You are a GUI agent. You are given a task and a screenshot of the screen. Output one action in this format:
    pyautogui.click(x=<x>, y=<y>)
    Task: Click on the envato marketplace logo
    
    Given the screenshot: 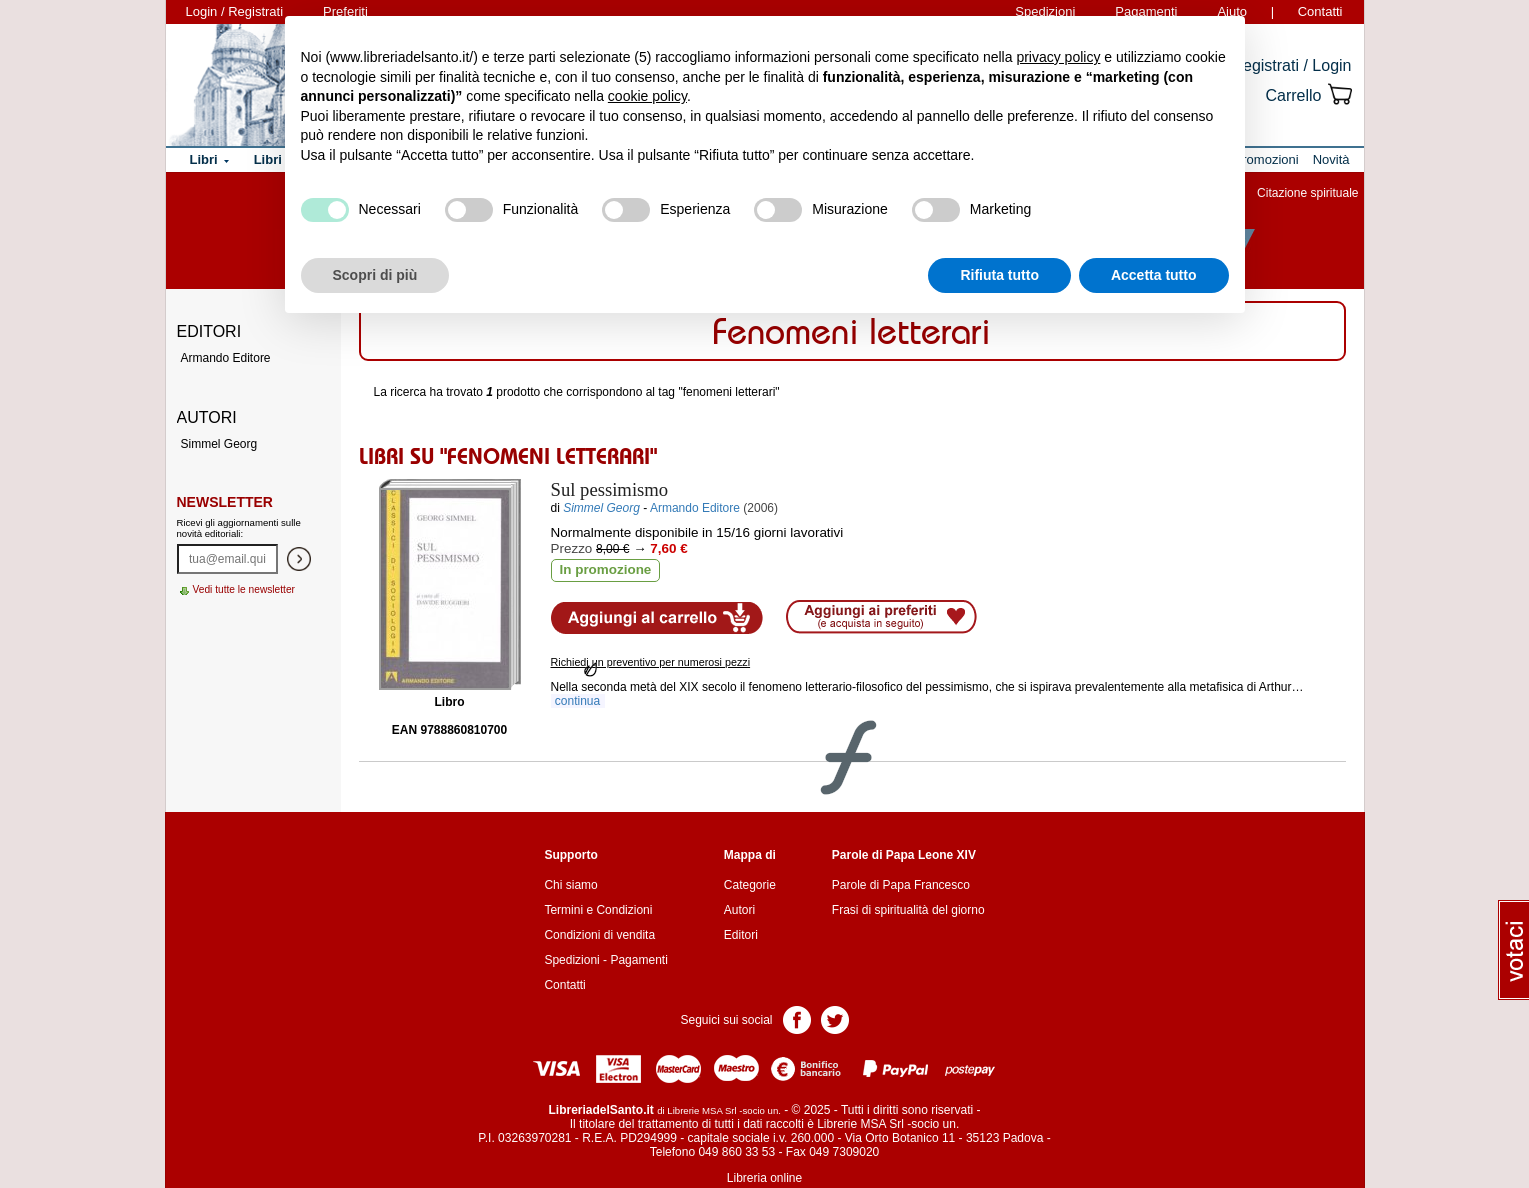 What is the action you would take?
    pyautogui.click(x=590, y=669)
    